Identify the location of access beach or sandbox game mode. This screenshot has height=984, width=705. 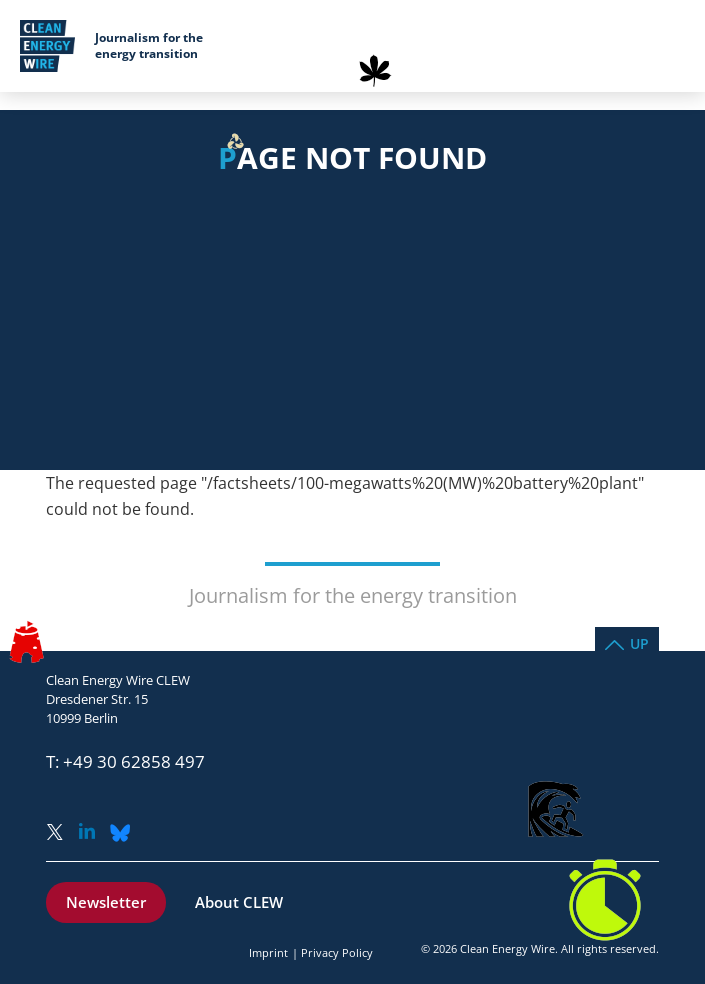
(26, 641).